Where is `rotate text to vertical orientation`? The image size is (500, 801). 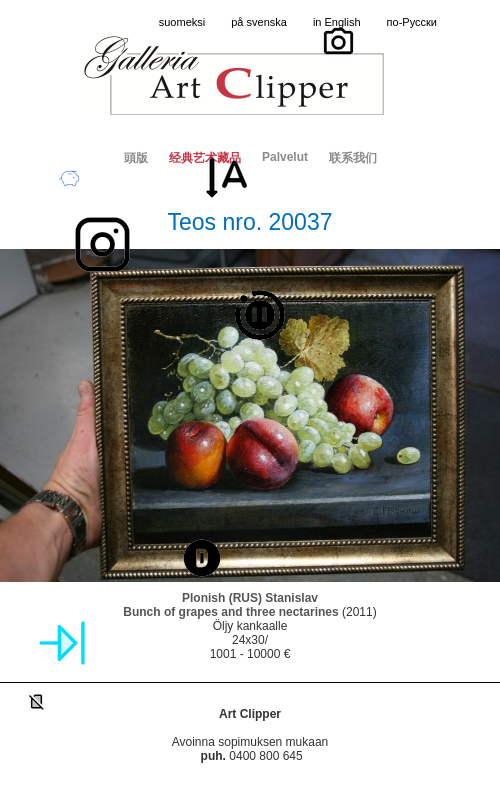 rotate text to vertical orientation is located at coordinates (227, 178).